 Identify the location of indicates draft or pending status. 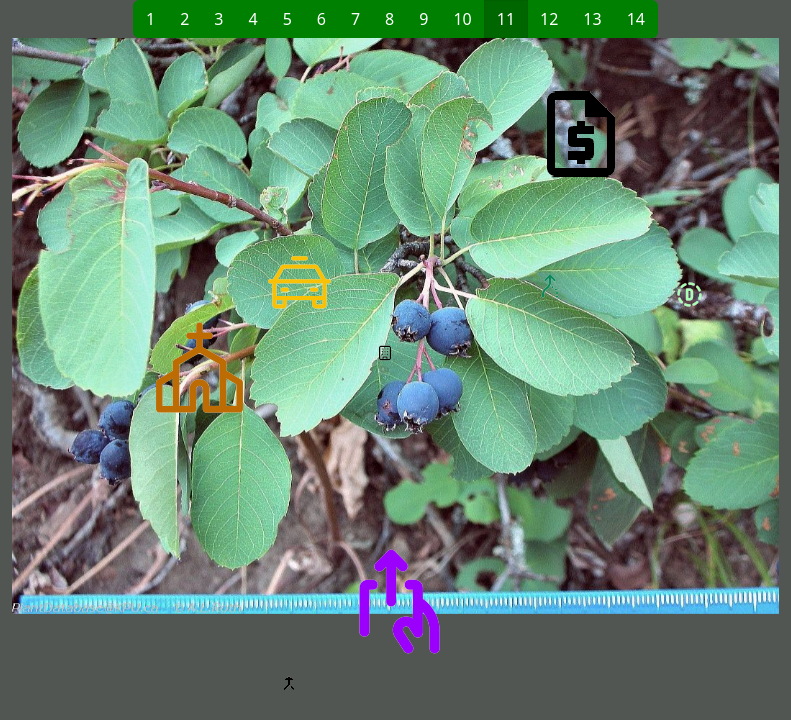
(689, 294).